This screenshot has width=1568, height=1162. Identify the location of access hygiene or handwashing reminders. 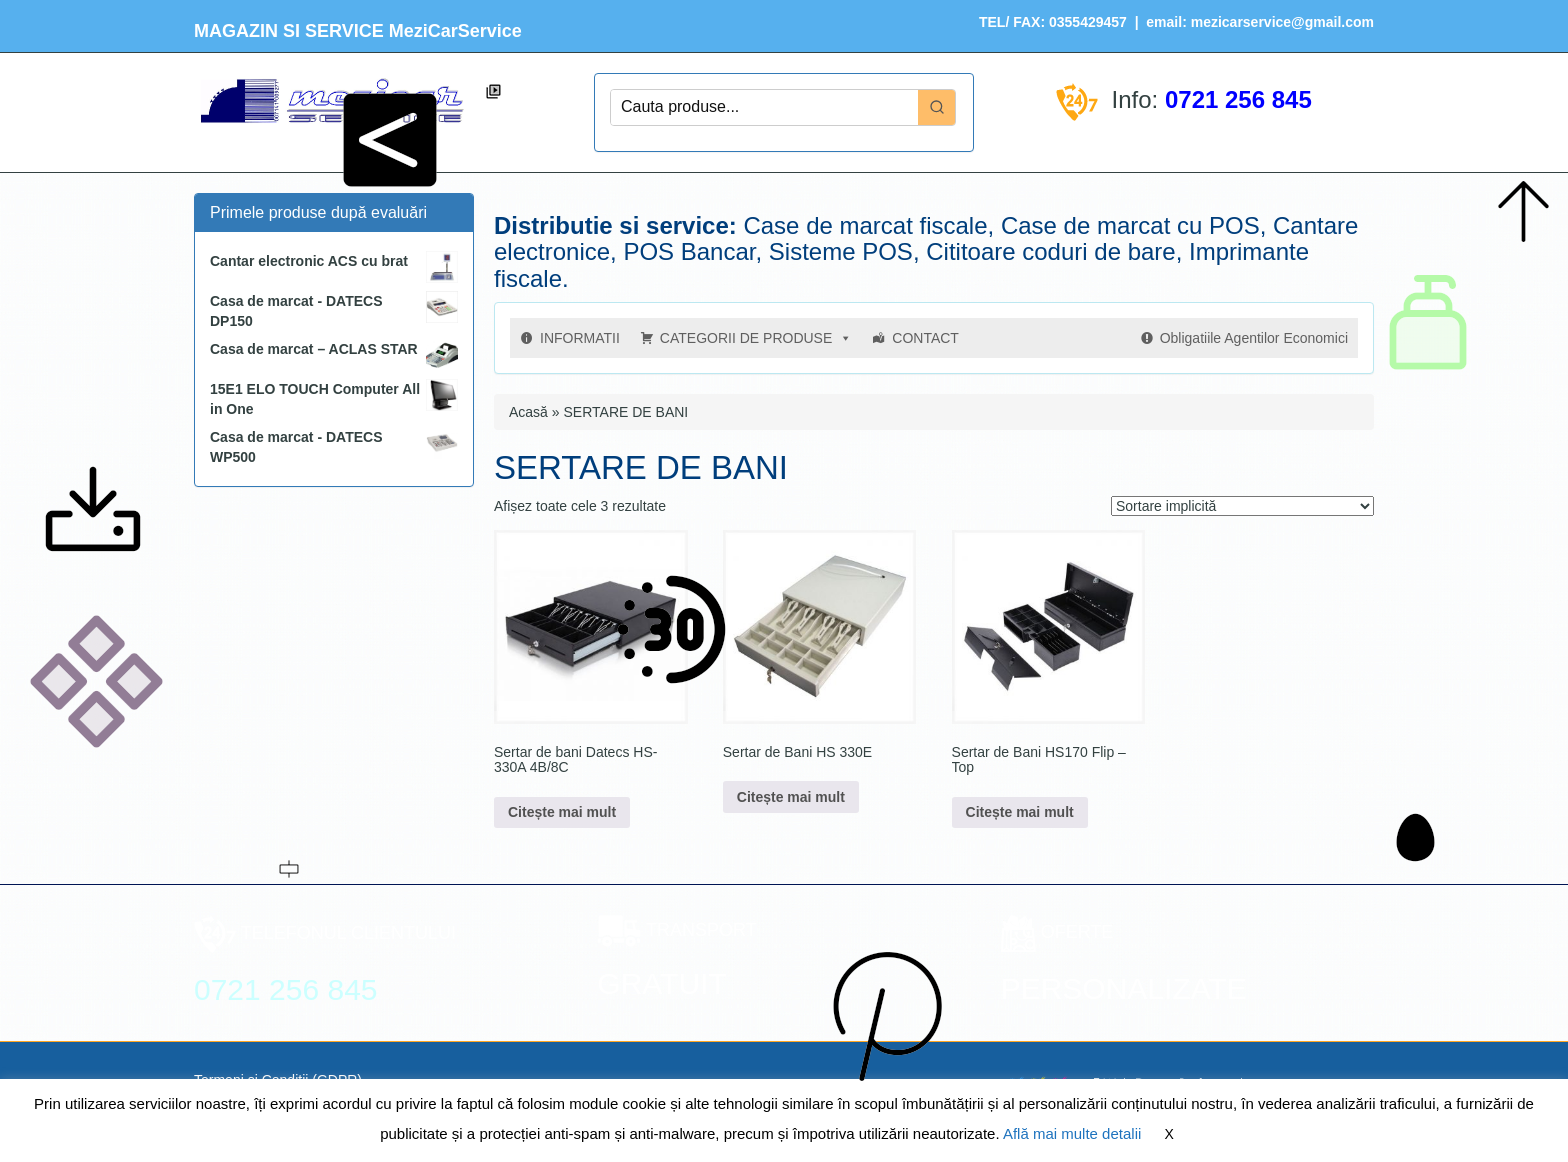
(1428, 324).